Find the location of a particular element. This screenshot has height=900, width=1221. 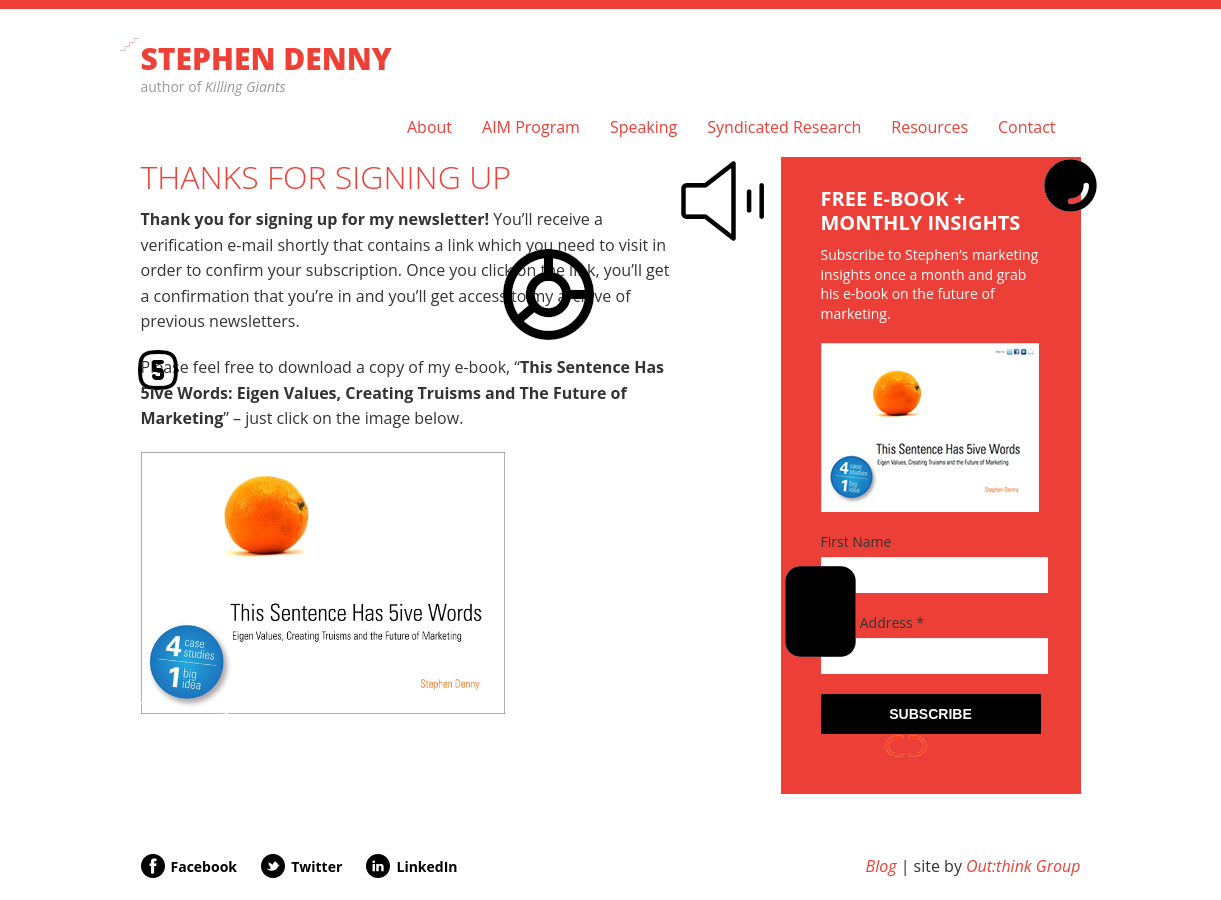

disconnect or remove a linked account is located at coordinates (906, 746).